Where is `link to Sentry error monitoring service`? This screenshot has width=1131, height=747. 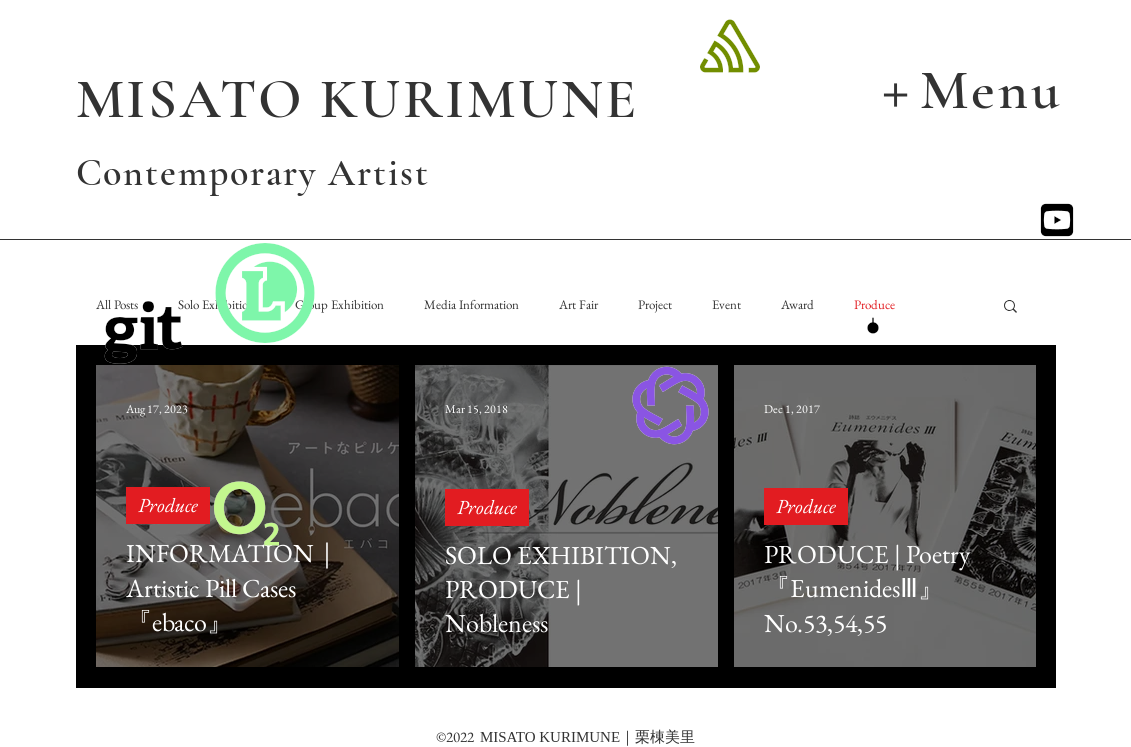
link to Sentry error monitoring service is located at coordinates (730, 46).